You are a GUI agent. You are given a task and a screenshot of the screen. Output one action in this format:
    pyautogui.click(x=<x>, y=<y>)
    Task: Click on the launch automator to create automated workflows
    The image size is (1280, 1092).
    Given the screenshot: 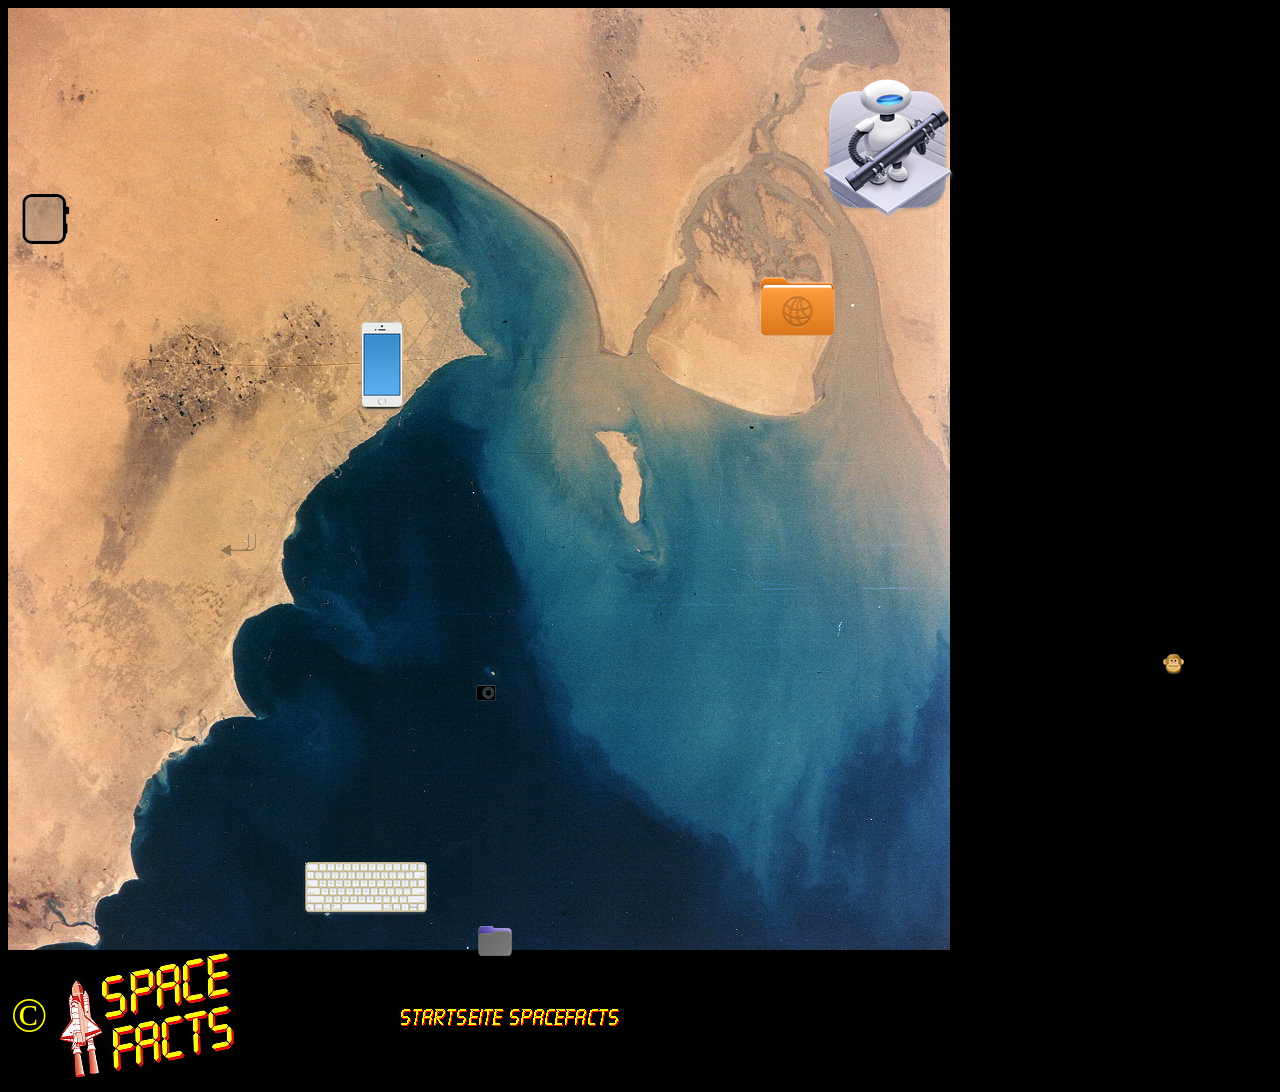 What is the action you would take?
    pyautogui.click(x=887, y=149)
    